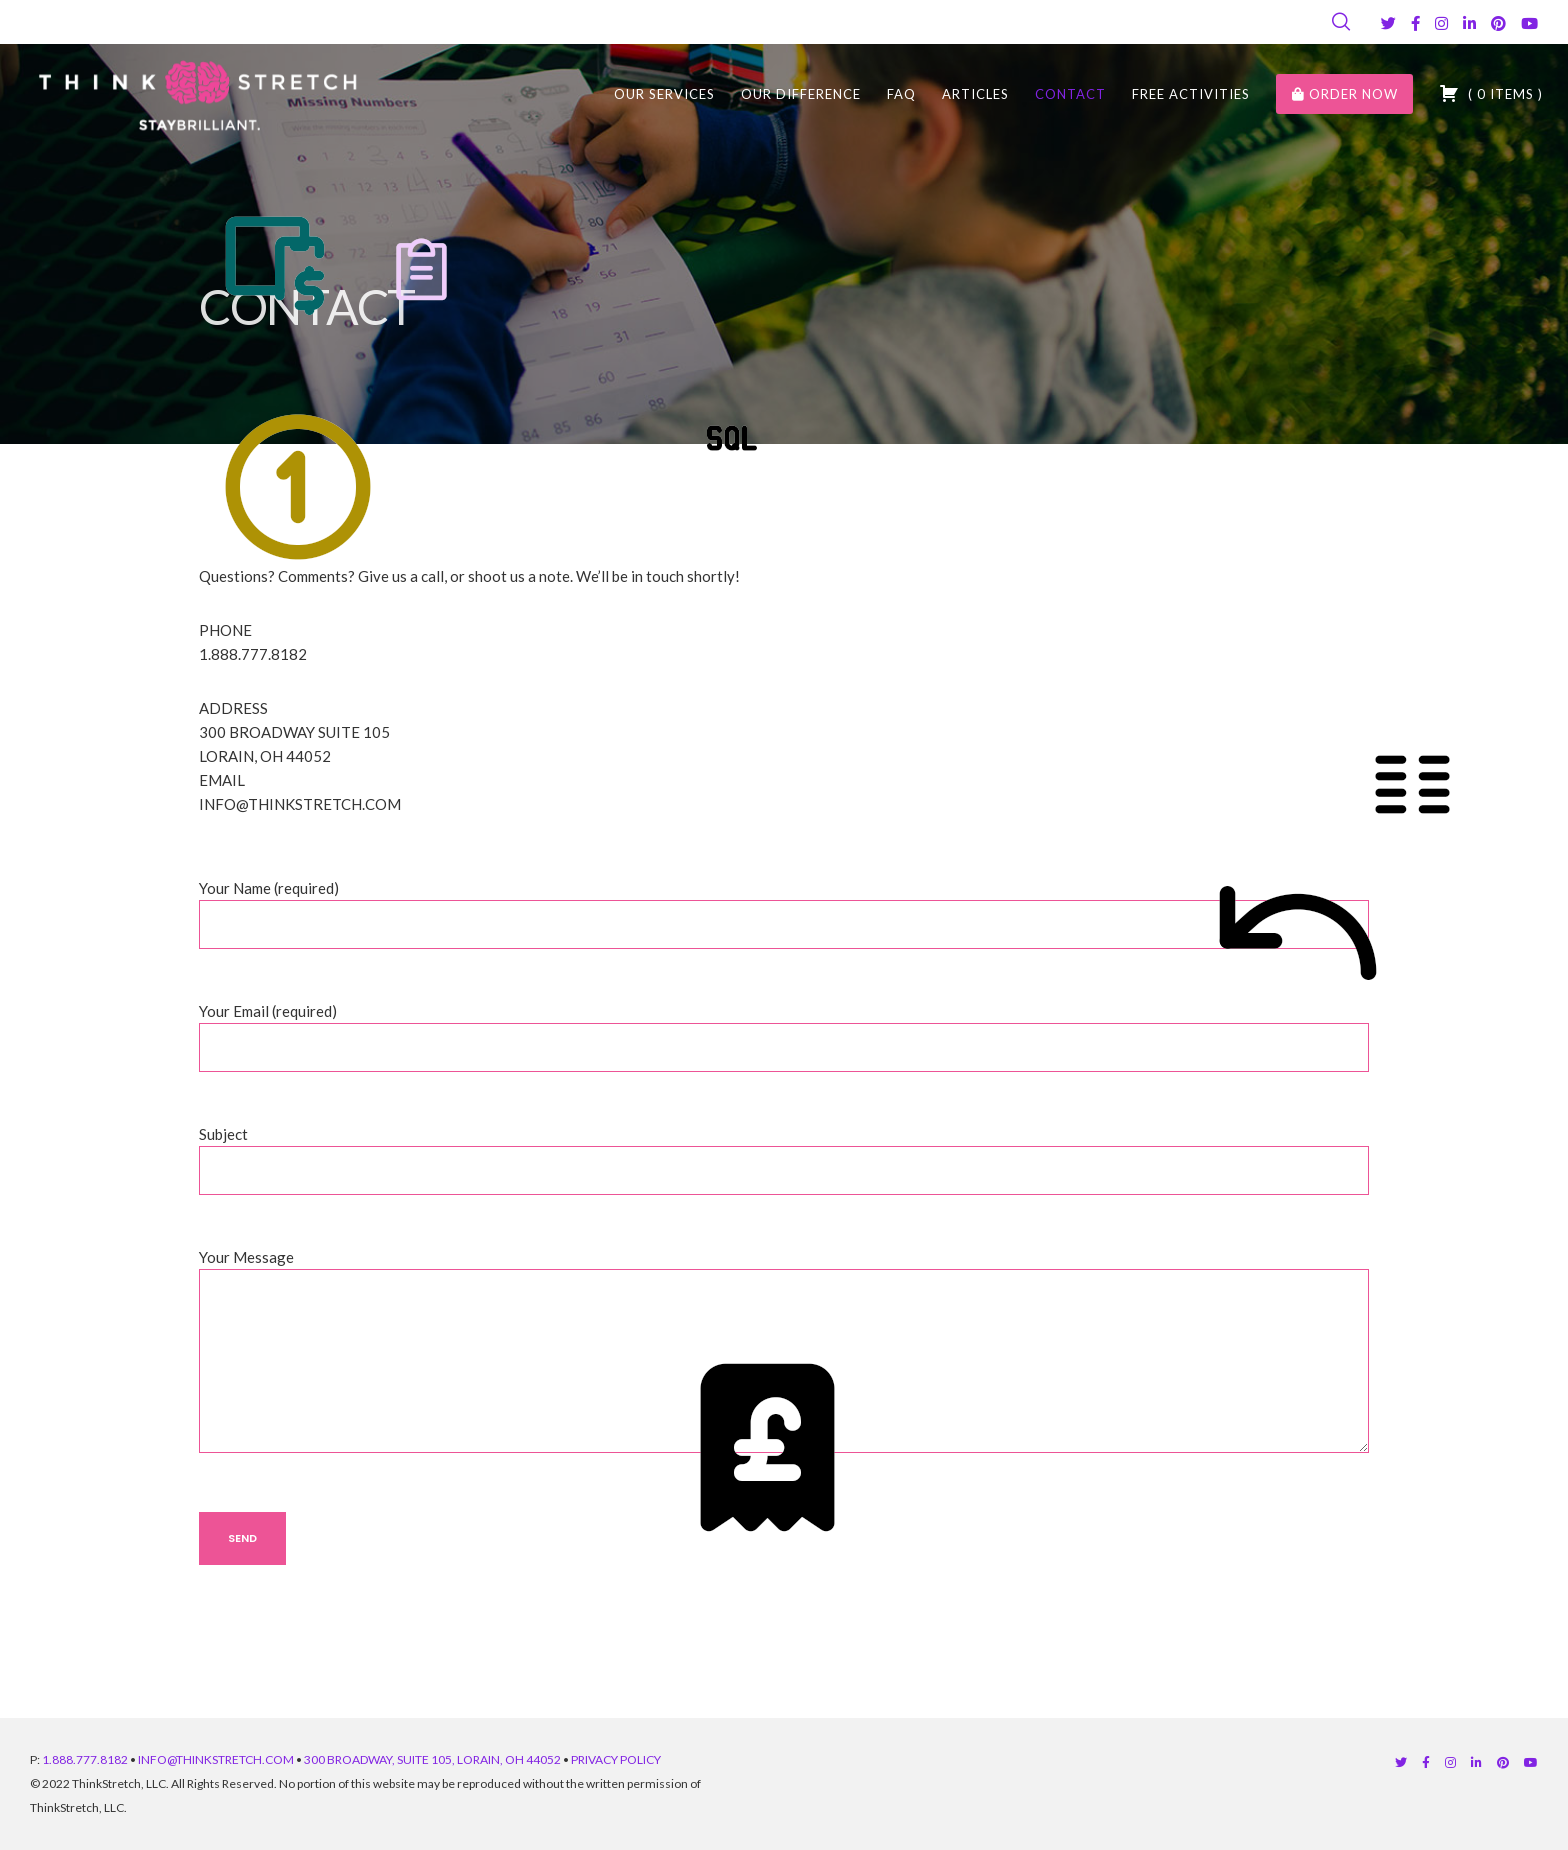 The image size is (1568, 1850). What do you see at coordinates (421, 270) in the screenshot?
I see `view clipboard contents` at bounding box center [421, 270].